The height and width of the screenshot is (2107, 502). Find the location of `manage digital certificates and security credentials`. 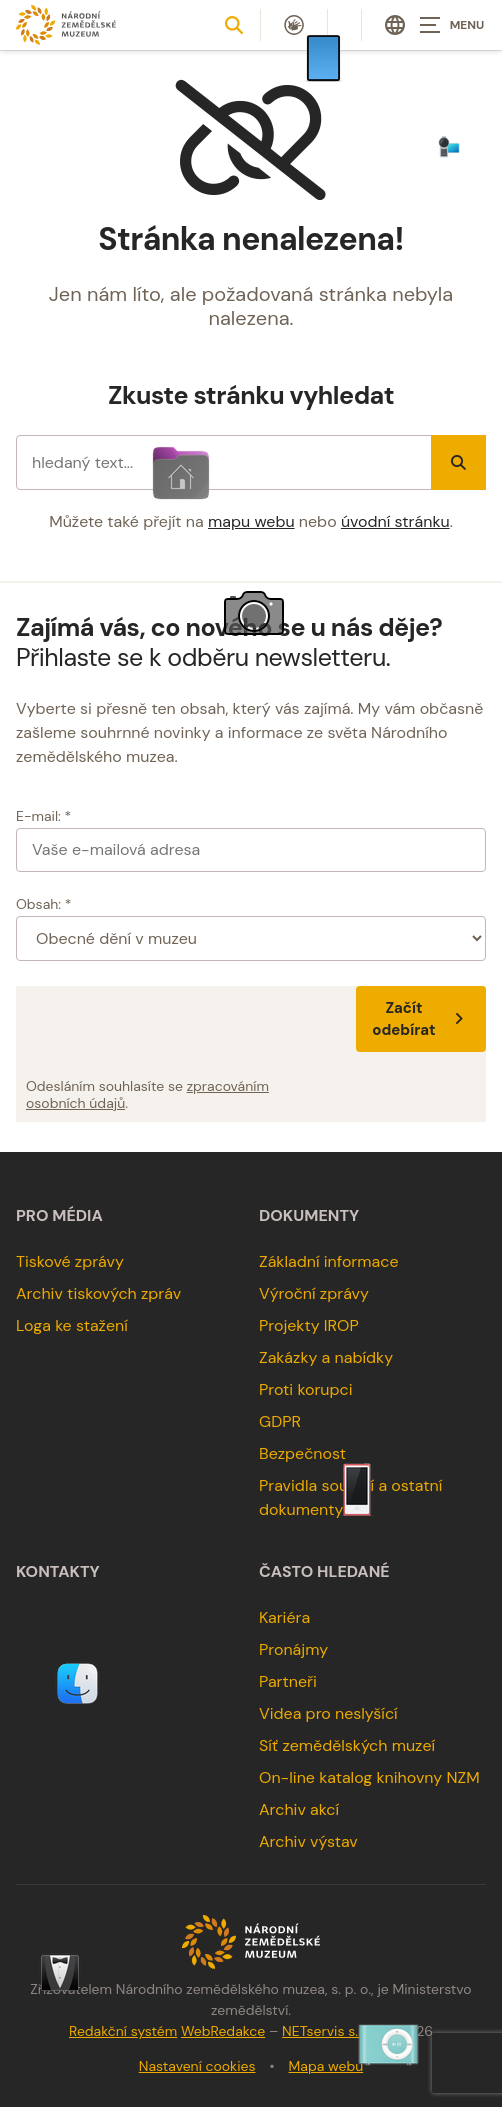

manage digital certificates and security credentials is located at coordinates (60, 1973).